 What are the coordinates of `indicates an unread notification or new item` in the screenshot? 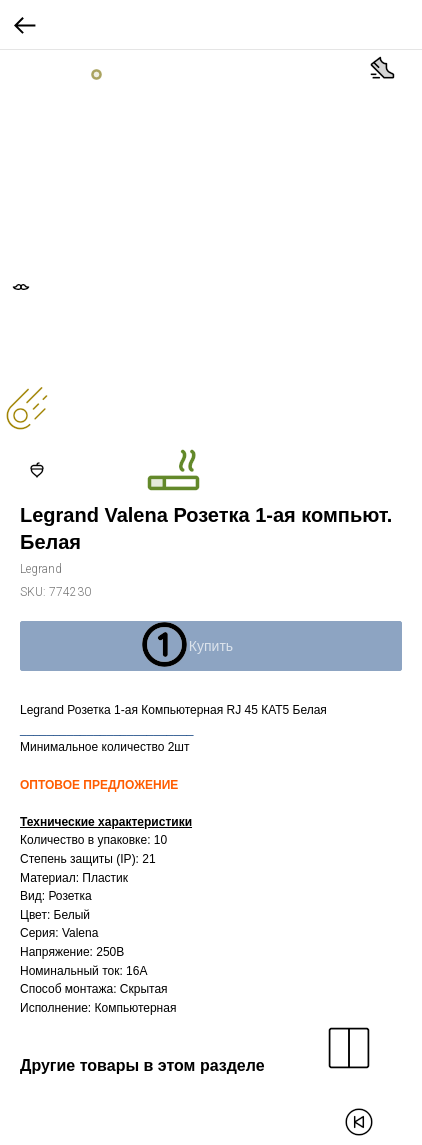 It's located at (96, 74).